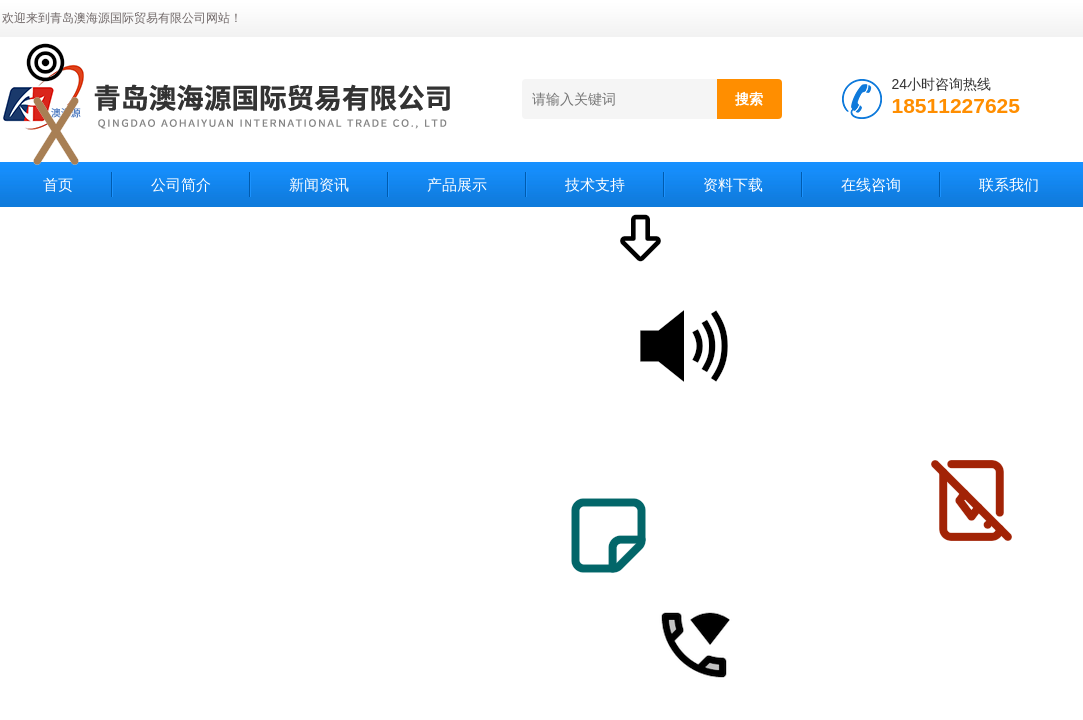  Describe the element at coordinates (684, 346) in the screenshot. I see `volume is set to high or maximum` at that location.